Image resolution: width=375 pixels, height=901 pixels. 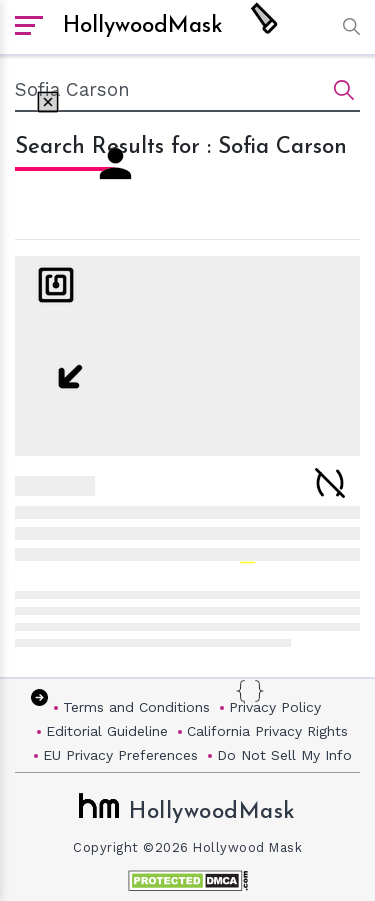 I want to click on close or dismiss a dialog box, so click(x=48, y=102).